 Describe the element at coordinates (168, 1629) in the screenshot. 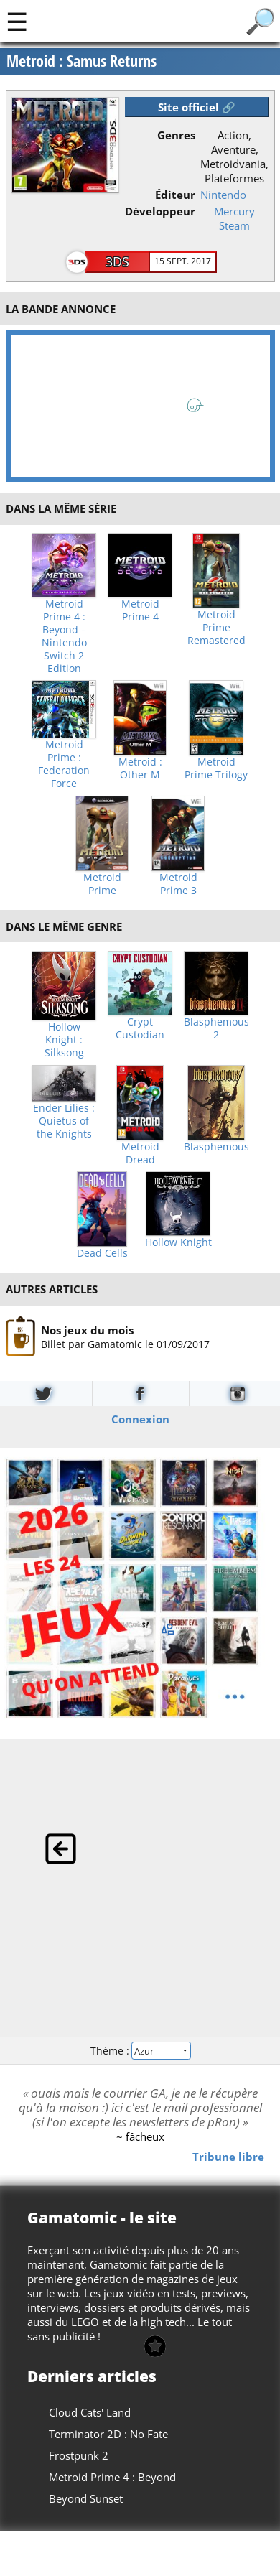

I see `access shape tools or drawing options` at that location.